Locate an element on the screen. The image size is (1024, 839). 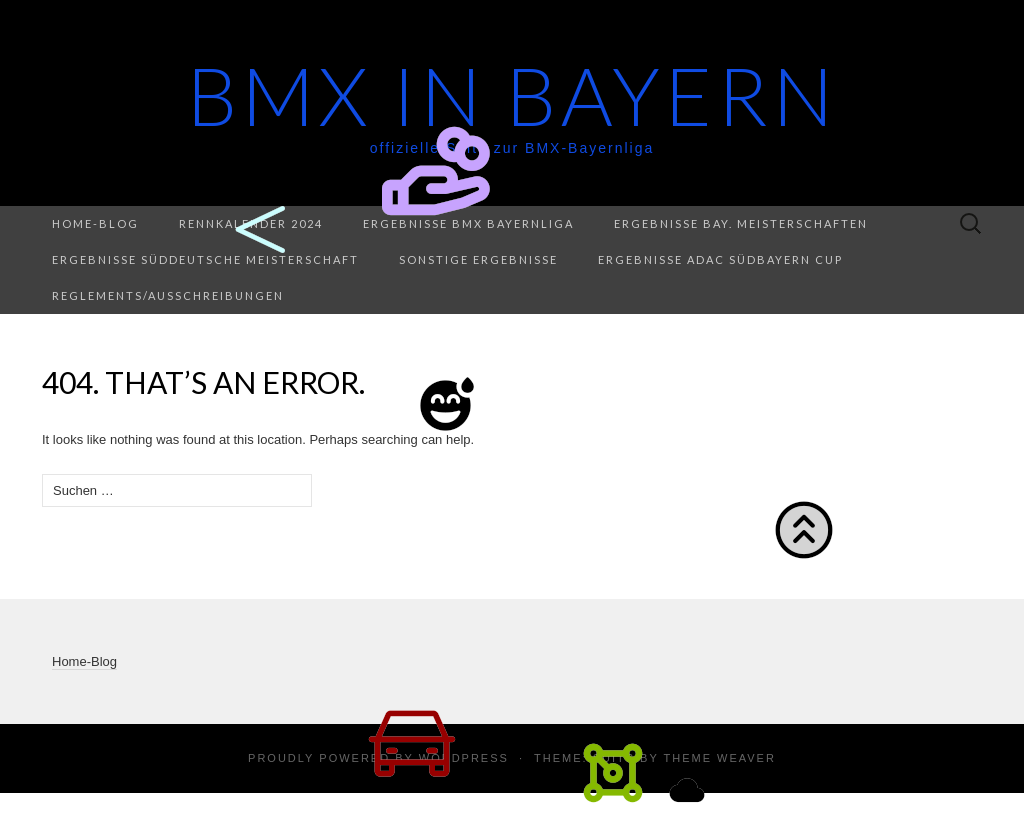
view complex network topology is located at coordinates (613, 773).